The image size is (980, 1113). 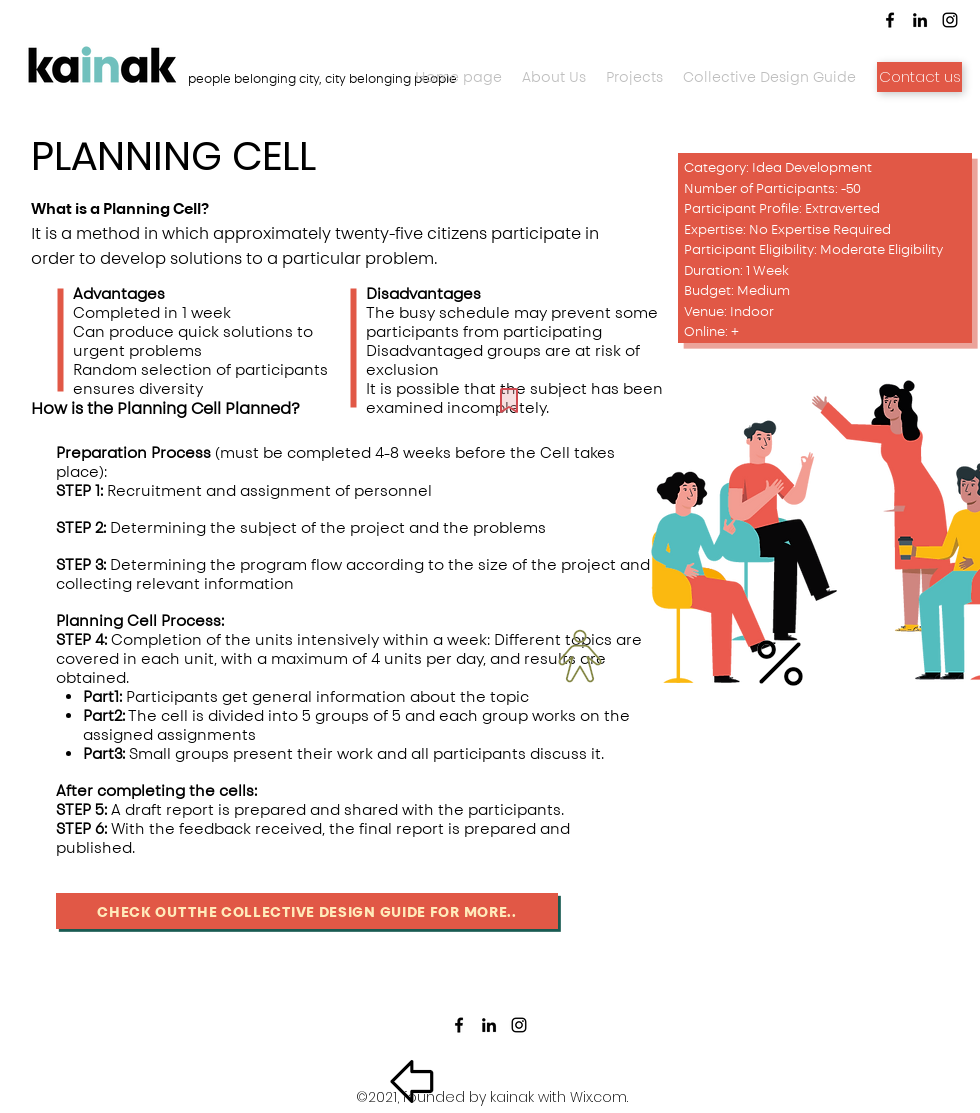 I want to click on save this item to your bookmarks, so click(x=509, y=400).